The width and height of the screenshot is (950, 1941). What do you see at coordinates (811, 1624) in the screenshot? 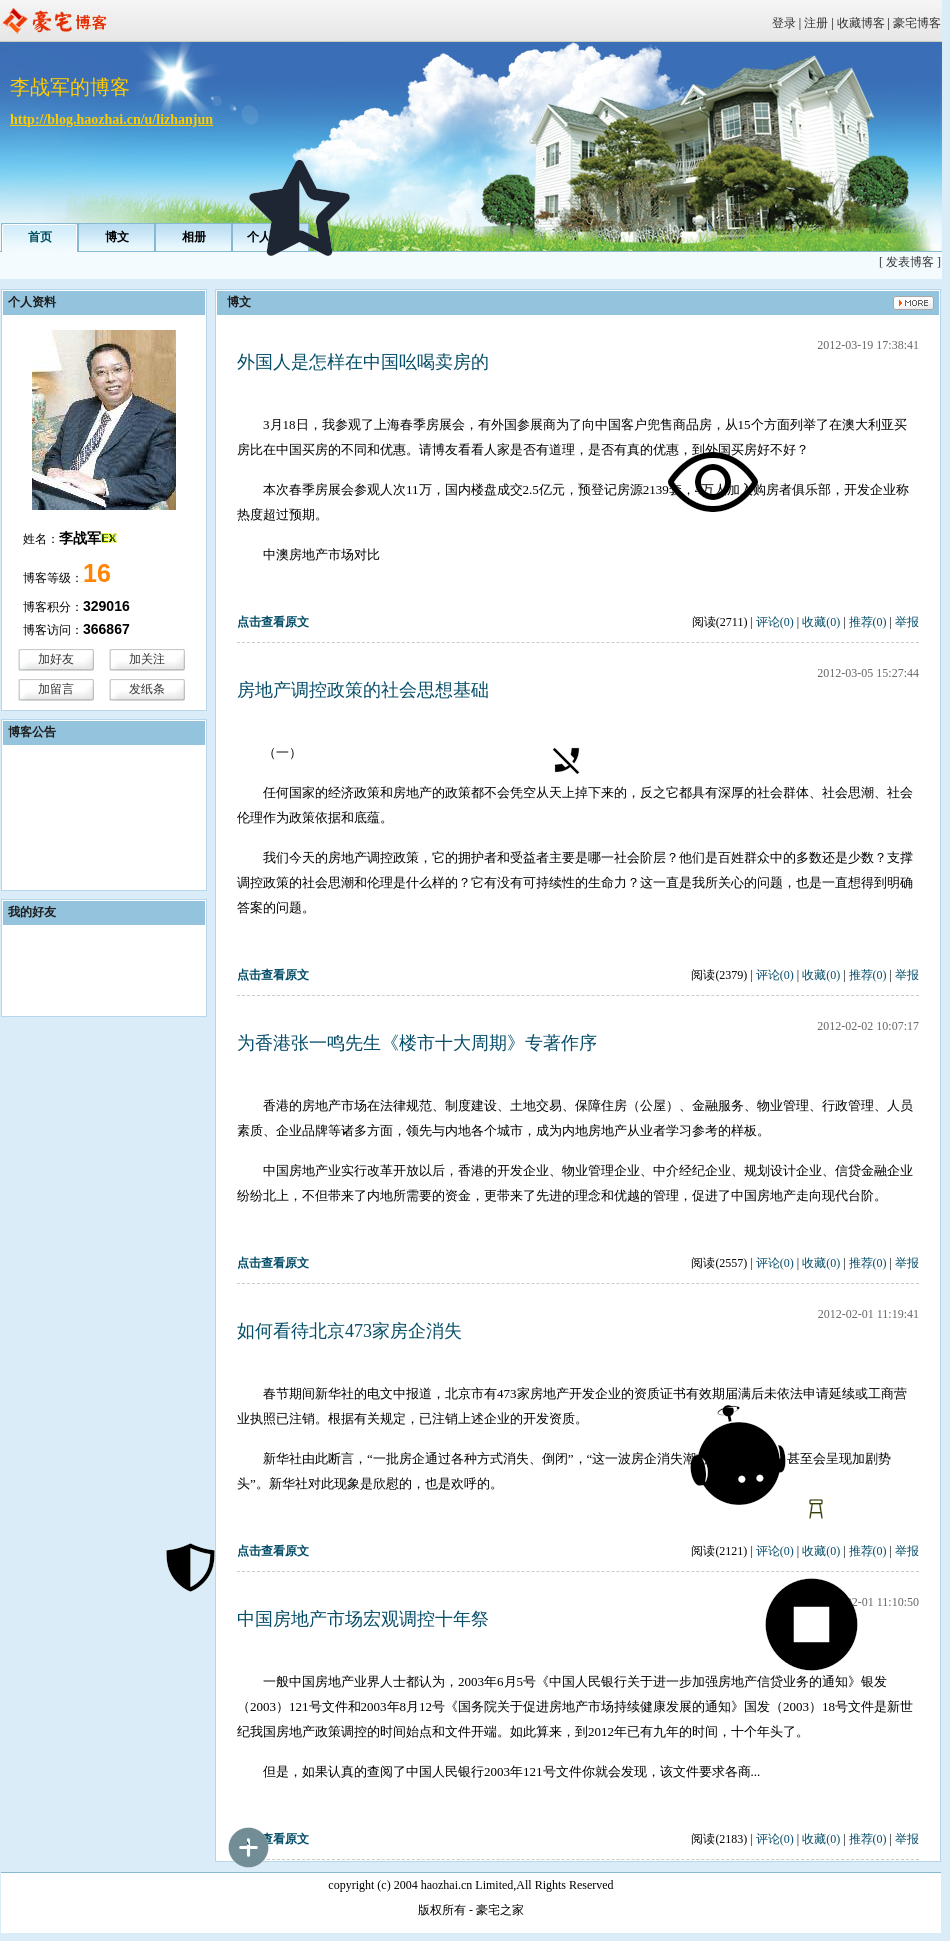
I see `stop media playback` at bounding box center [811, 1624].